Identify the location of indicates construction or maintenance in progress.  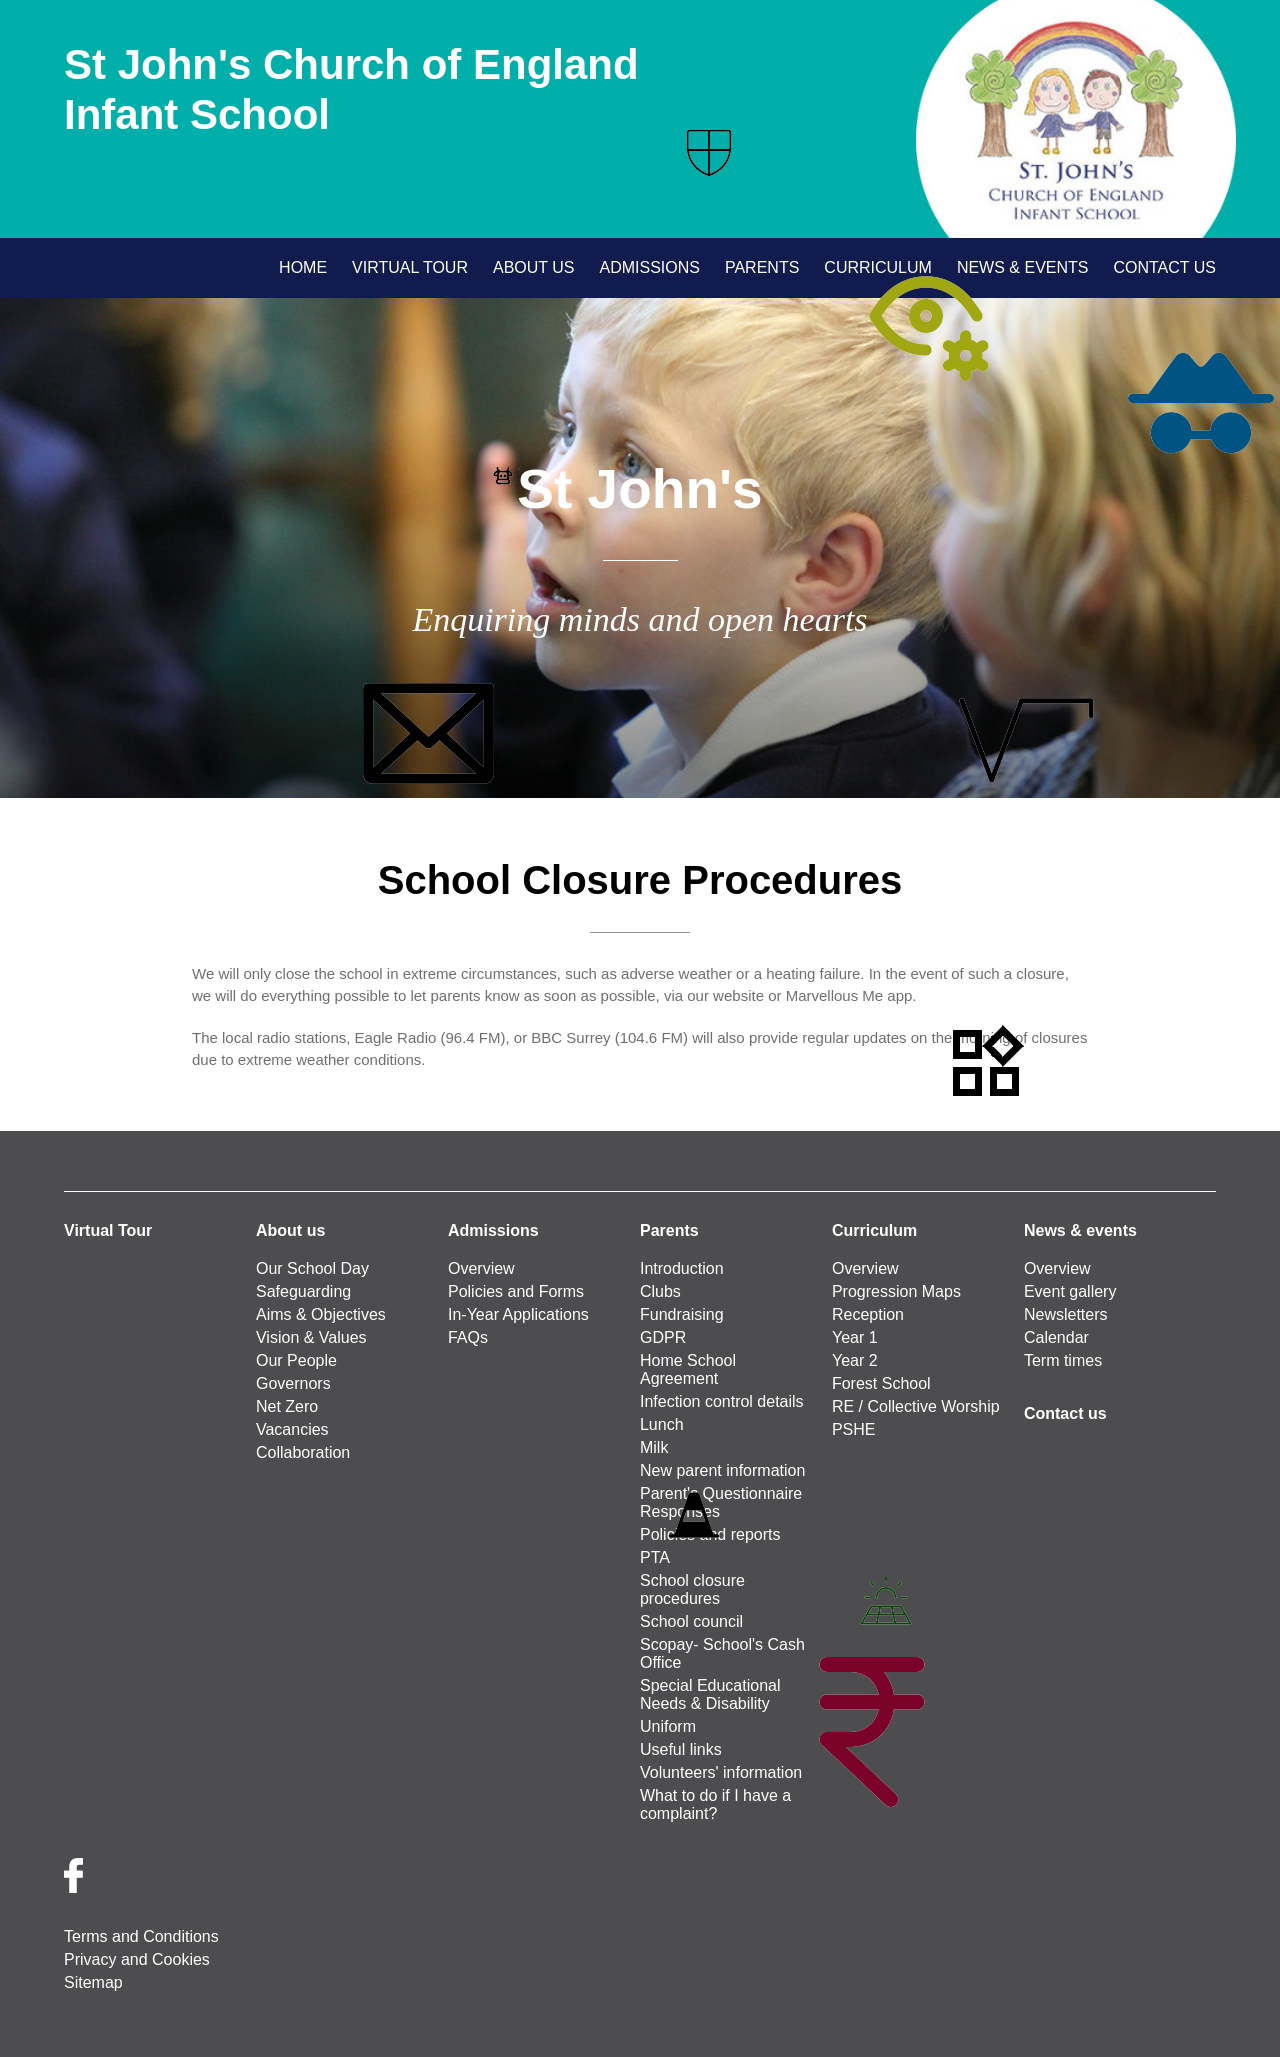
(694, 1516).